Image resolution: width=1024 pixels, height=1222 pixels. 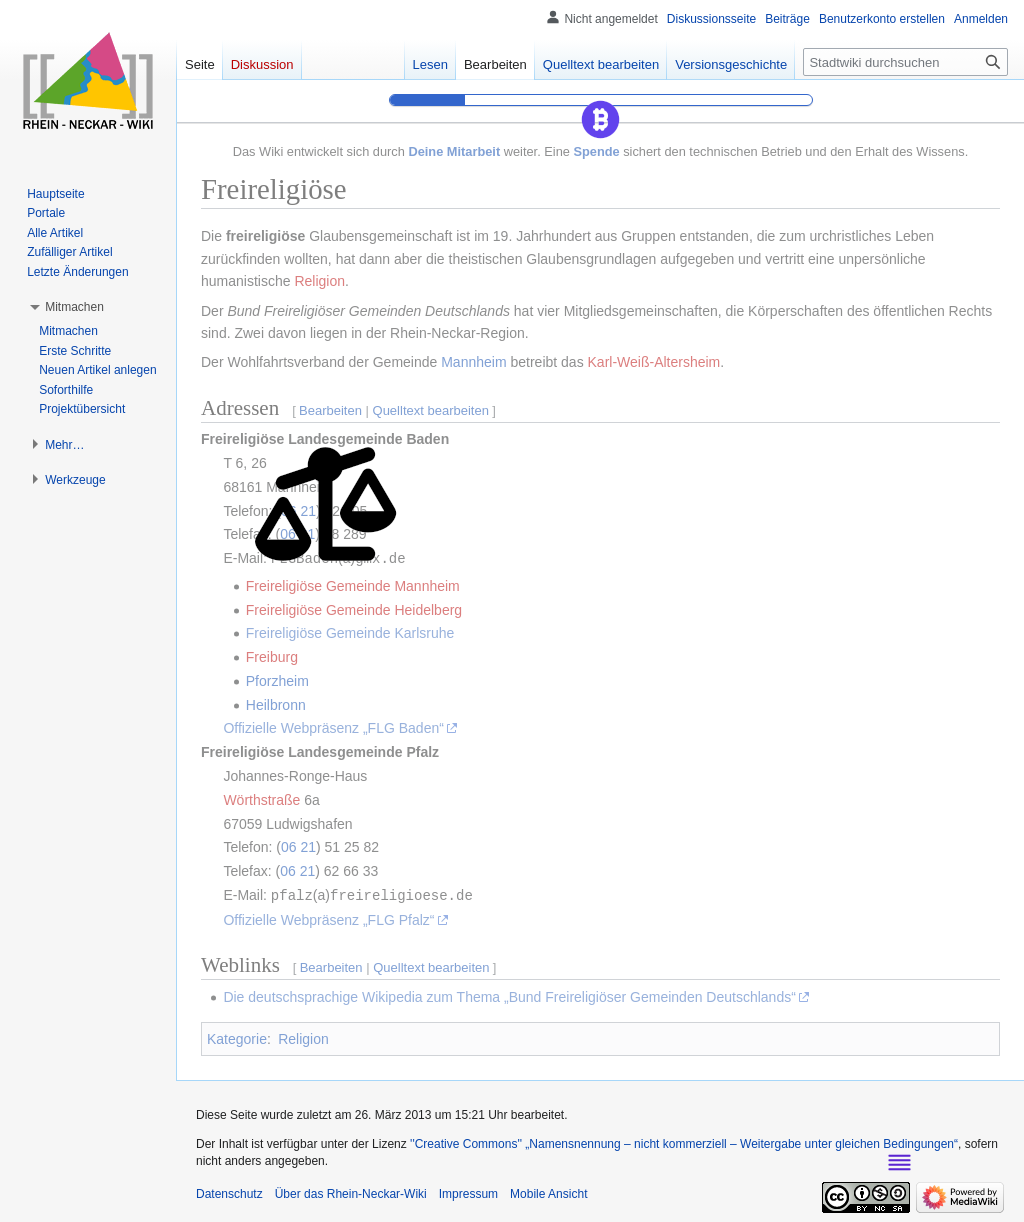 What do you see at coordinates (600, 119) in the screenshot?
I see `view bitcoin wallet balance` at bounding box center [600, 119].